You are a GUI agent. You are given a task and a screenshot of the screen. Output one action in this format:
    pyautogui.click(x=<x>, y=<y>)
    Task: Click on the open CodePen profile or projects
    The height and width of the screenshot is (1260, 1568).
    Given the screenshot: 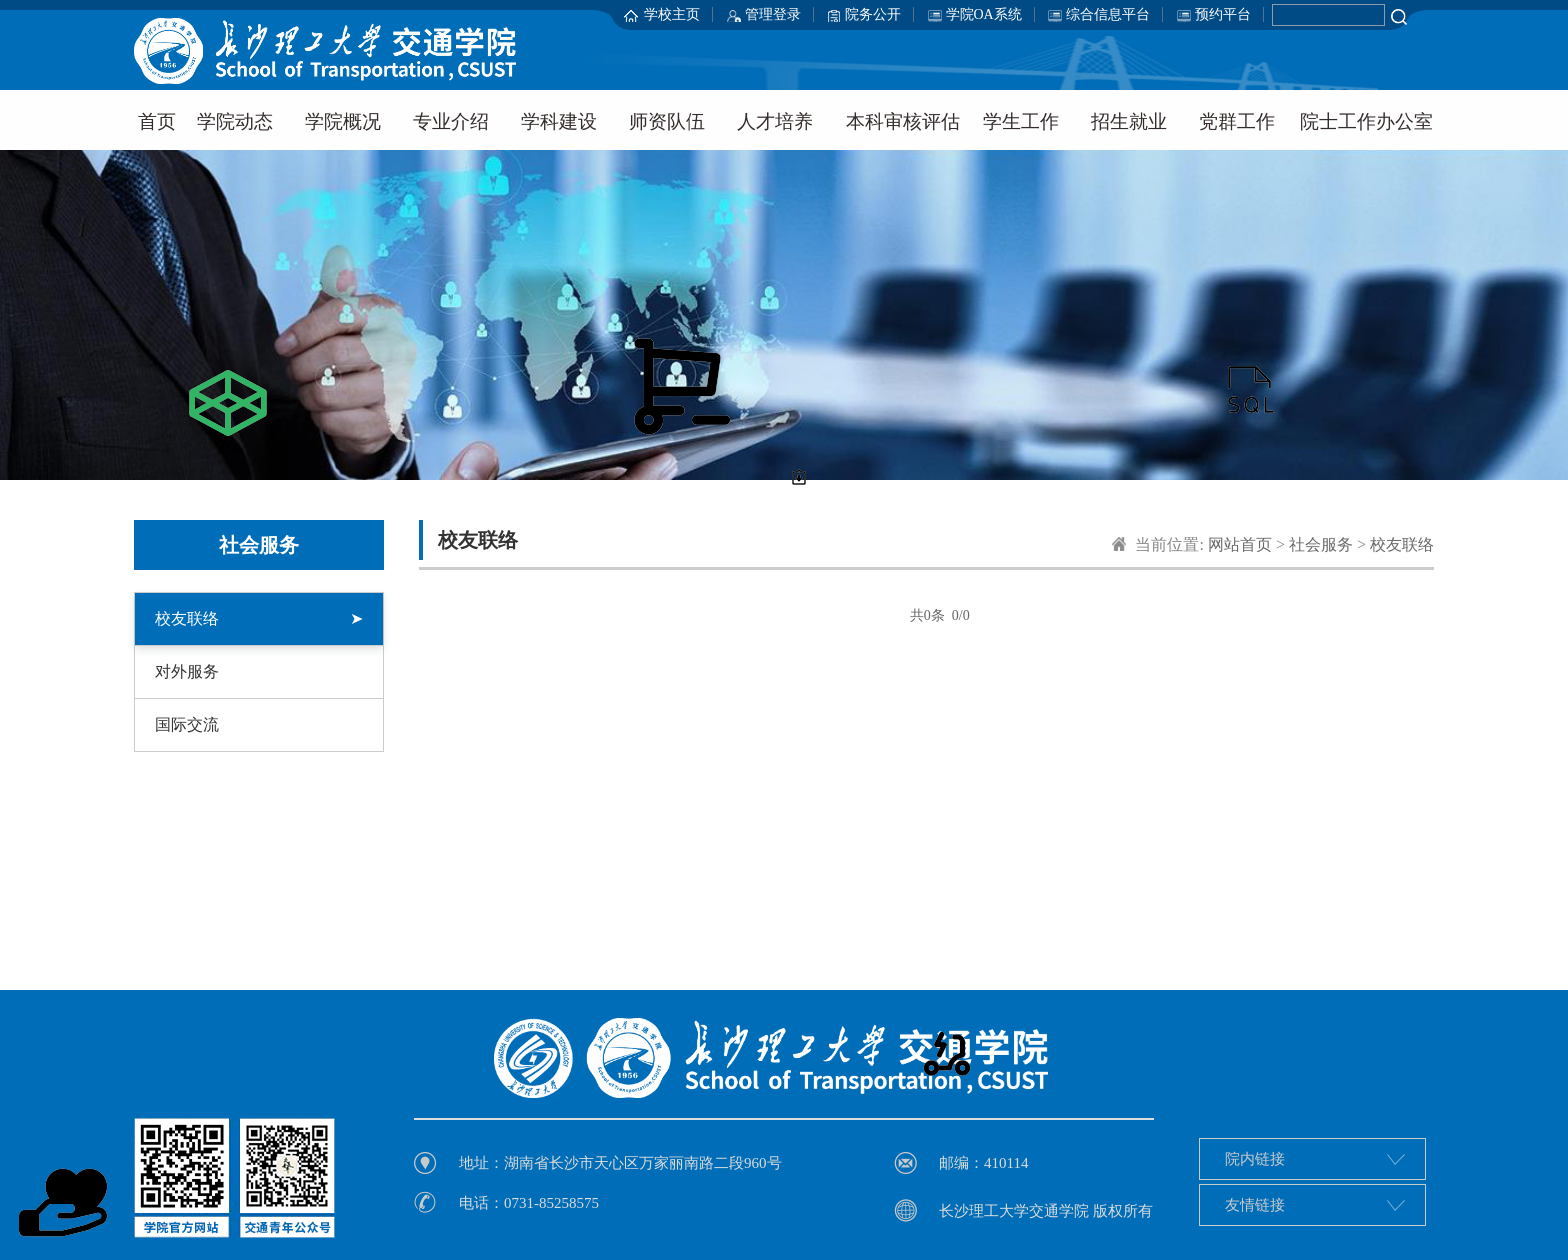 What is the action you would take?
    pyautogui.click(x=228, y=403)
    